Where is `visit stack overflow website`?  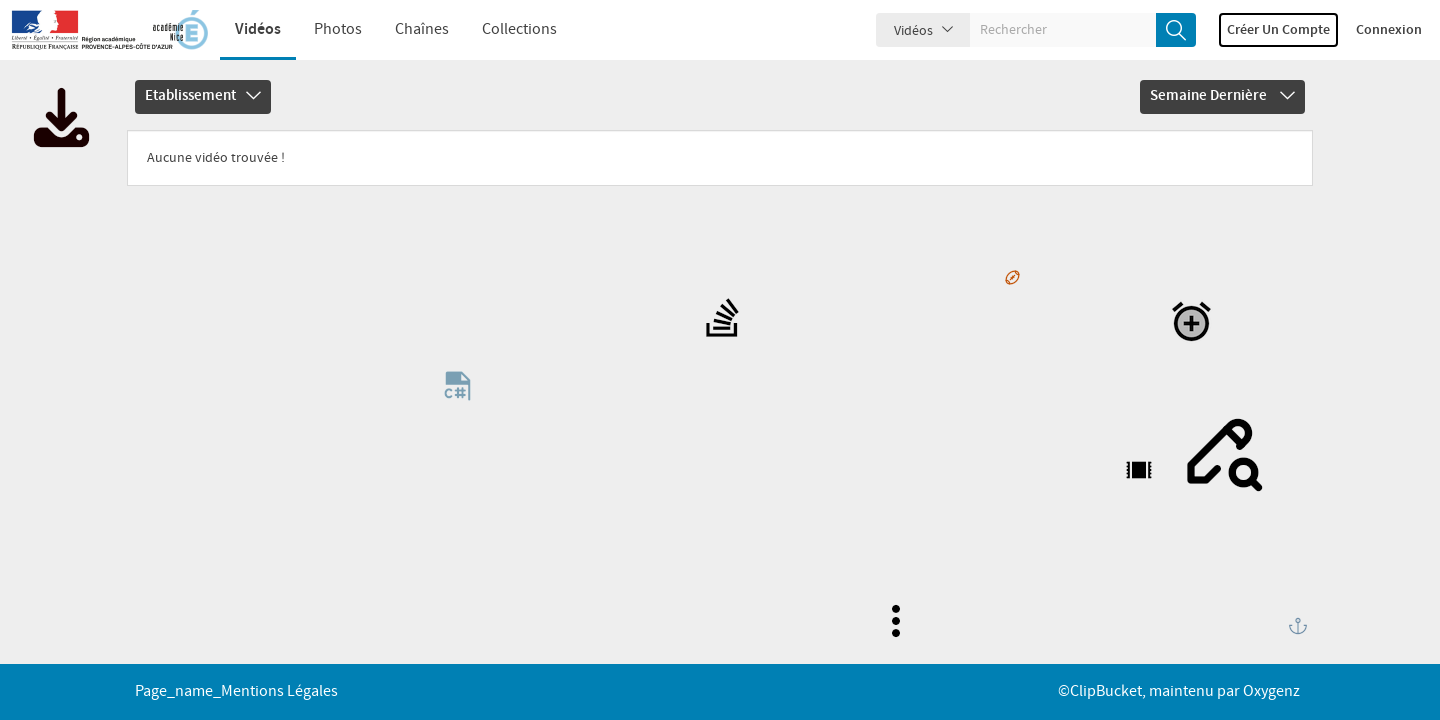
visit stack overflow website is located at coordinates (722, 317).